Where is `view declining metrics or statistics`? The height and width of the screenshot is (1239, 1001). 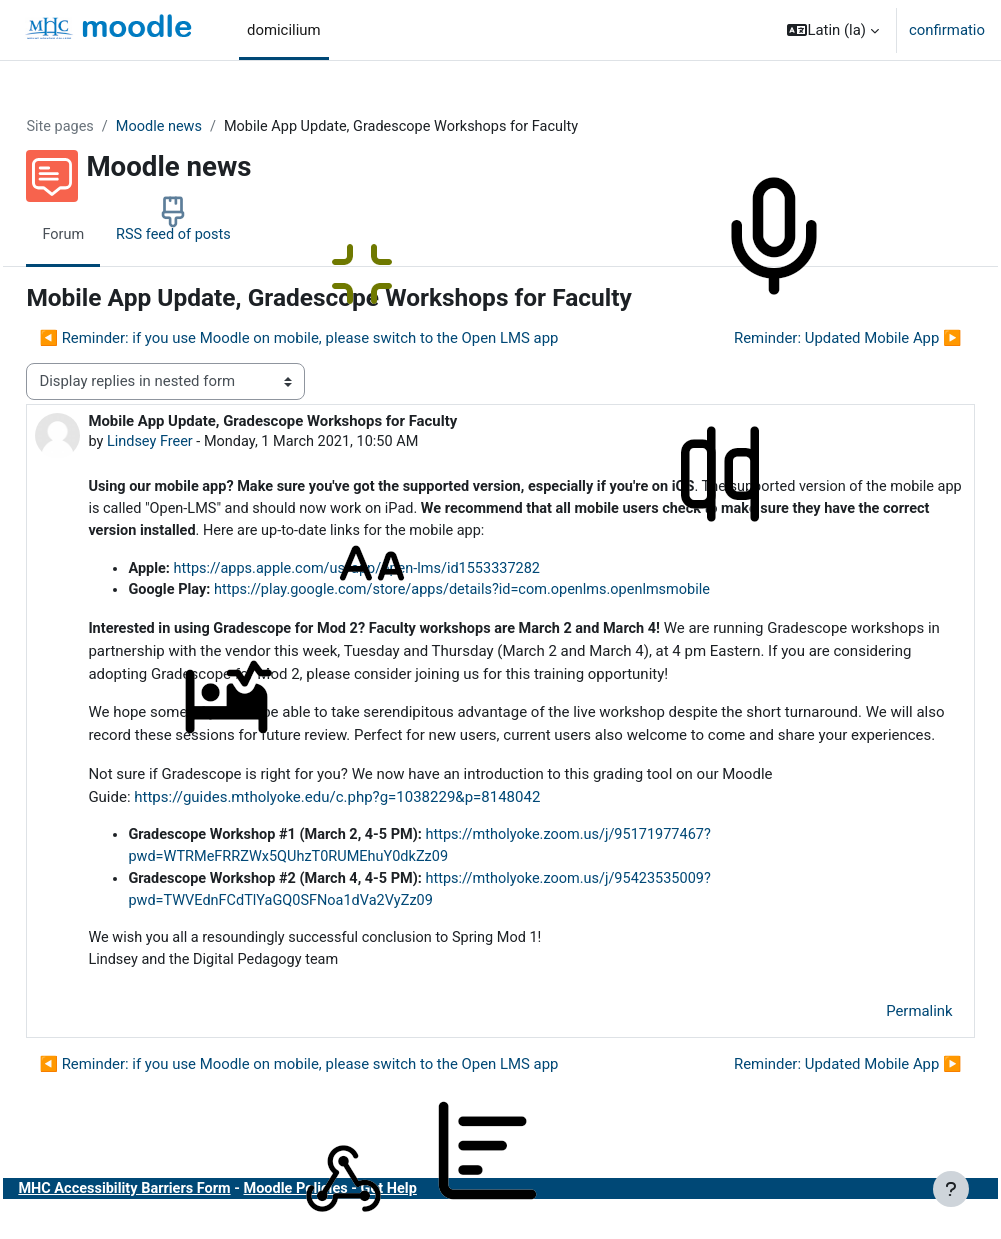
view declining metrics or statistics is located at coordinates (487, 1150).